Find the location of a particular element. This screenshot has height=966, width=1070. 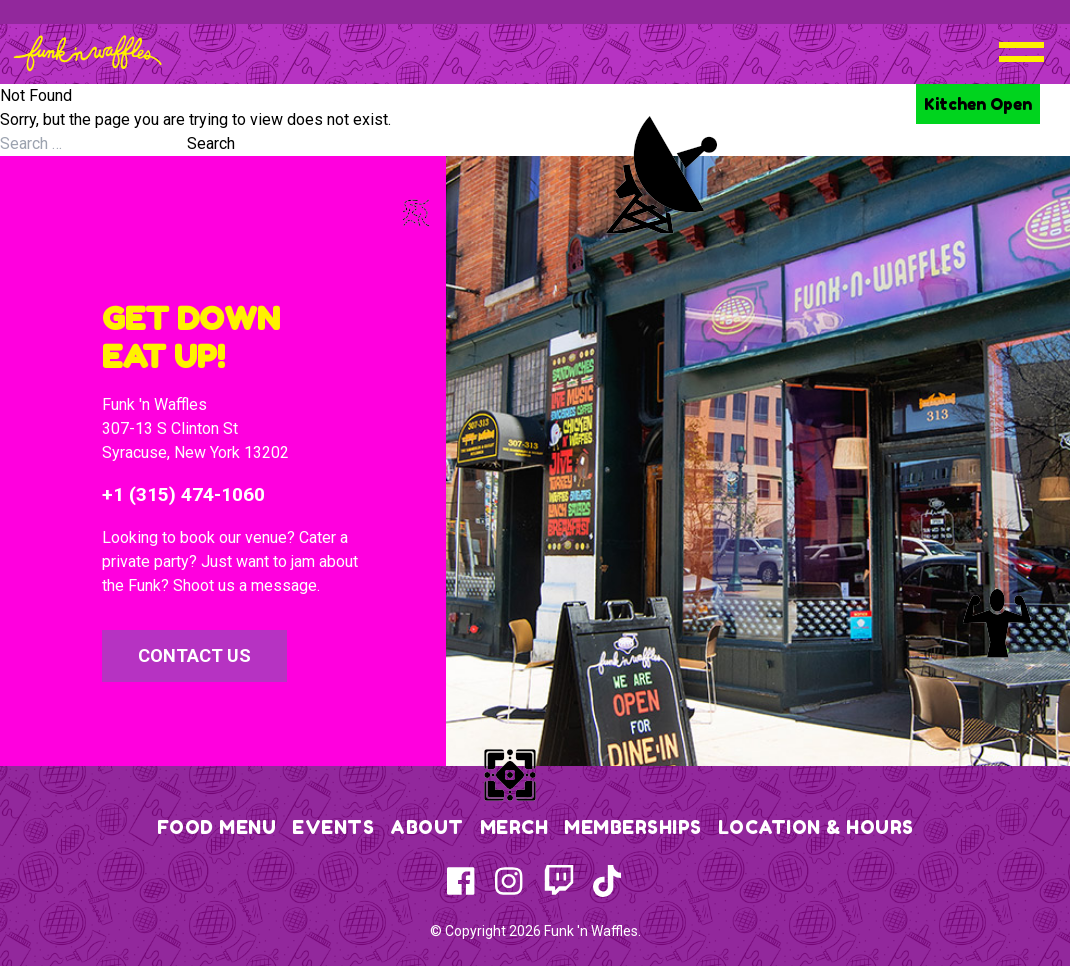

indicates parasites or infection in a health/medical game is located at coordinates (416, 213).